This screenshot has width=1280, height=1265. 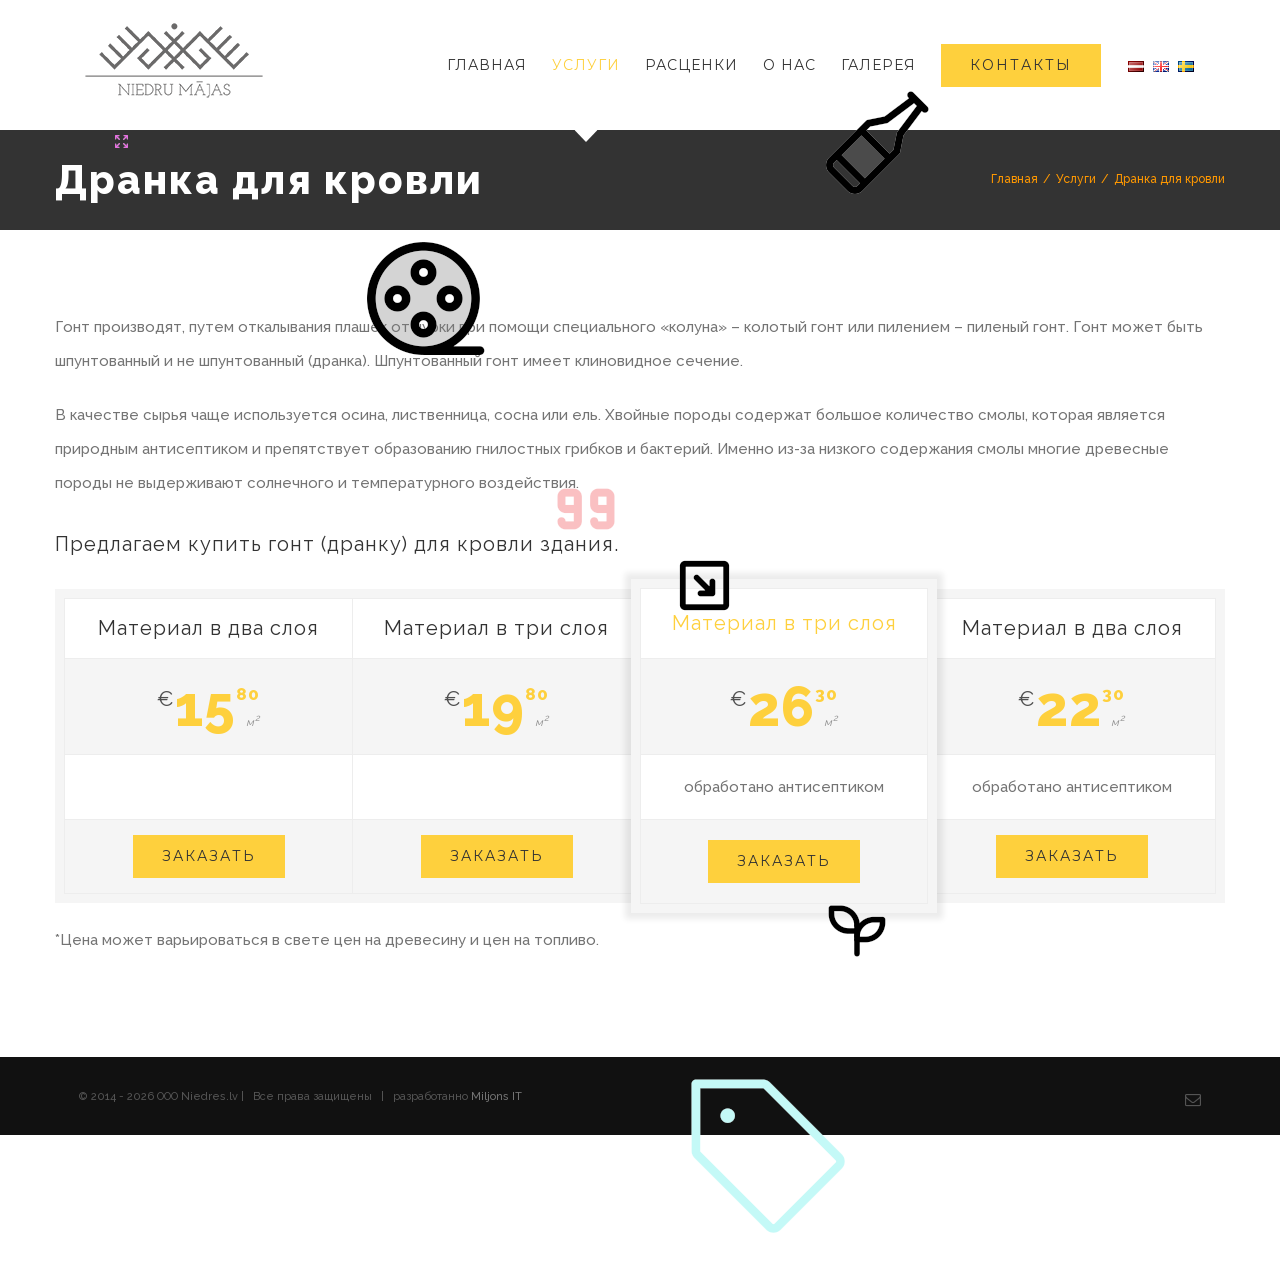 What do you see at coordinates (704, 585) in the screenshot?
I see `navigate to the bottom-right section` at bounding box center [704, 585].